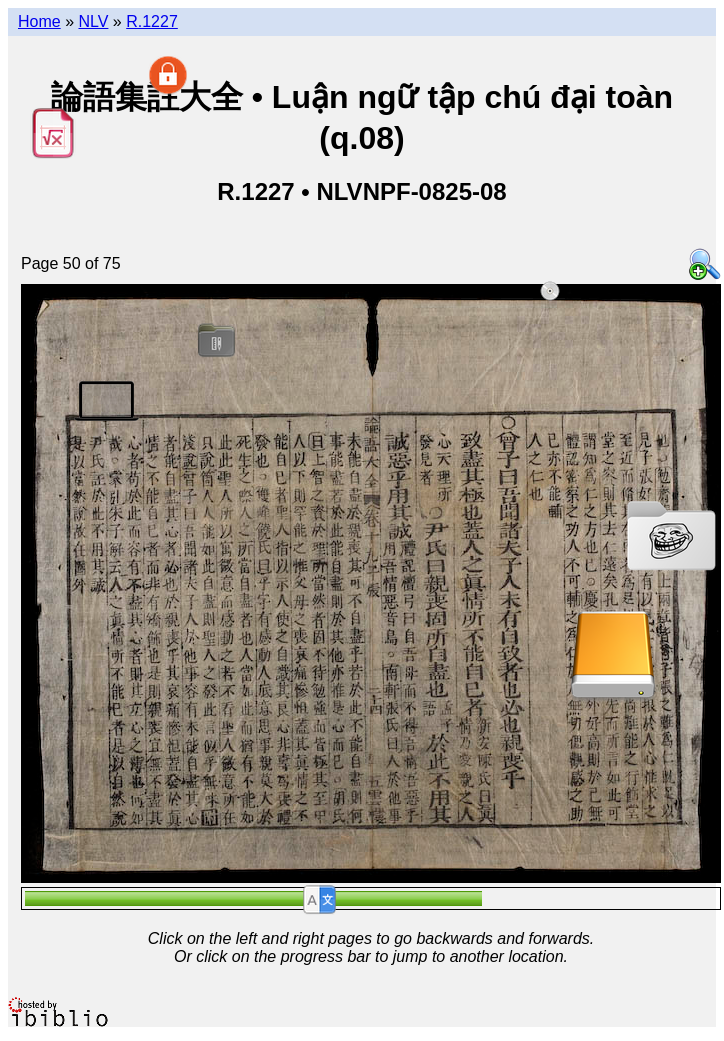  Describe the element at coordinates (216, 339) in the screenshot. I see `open templates folder` at that location.